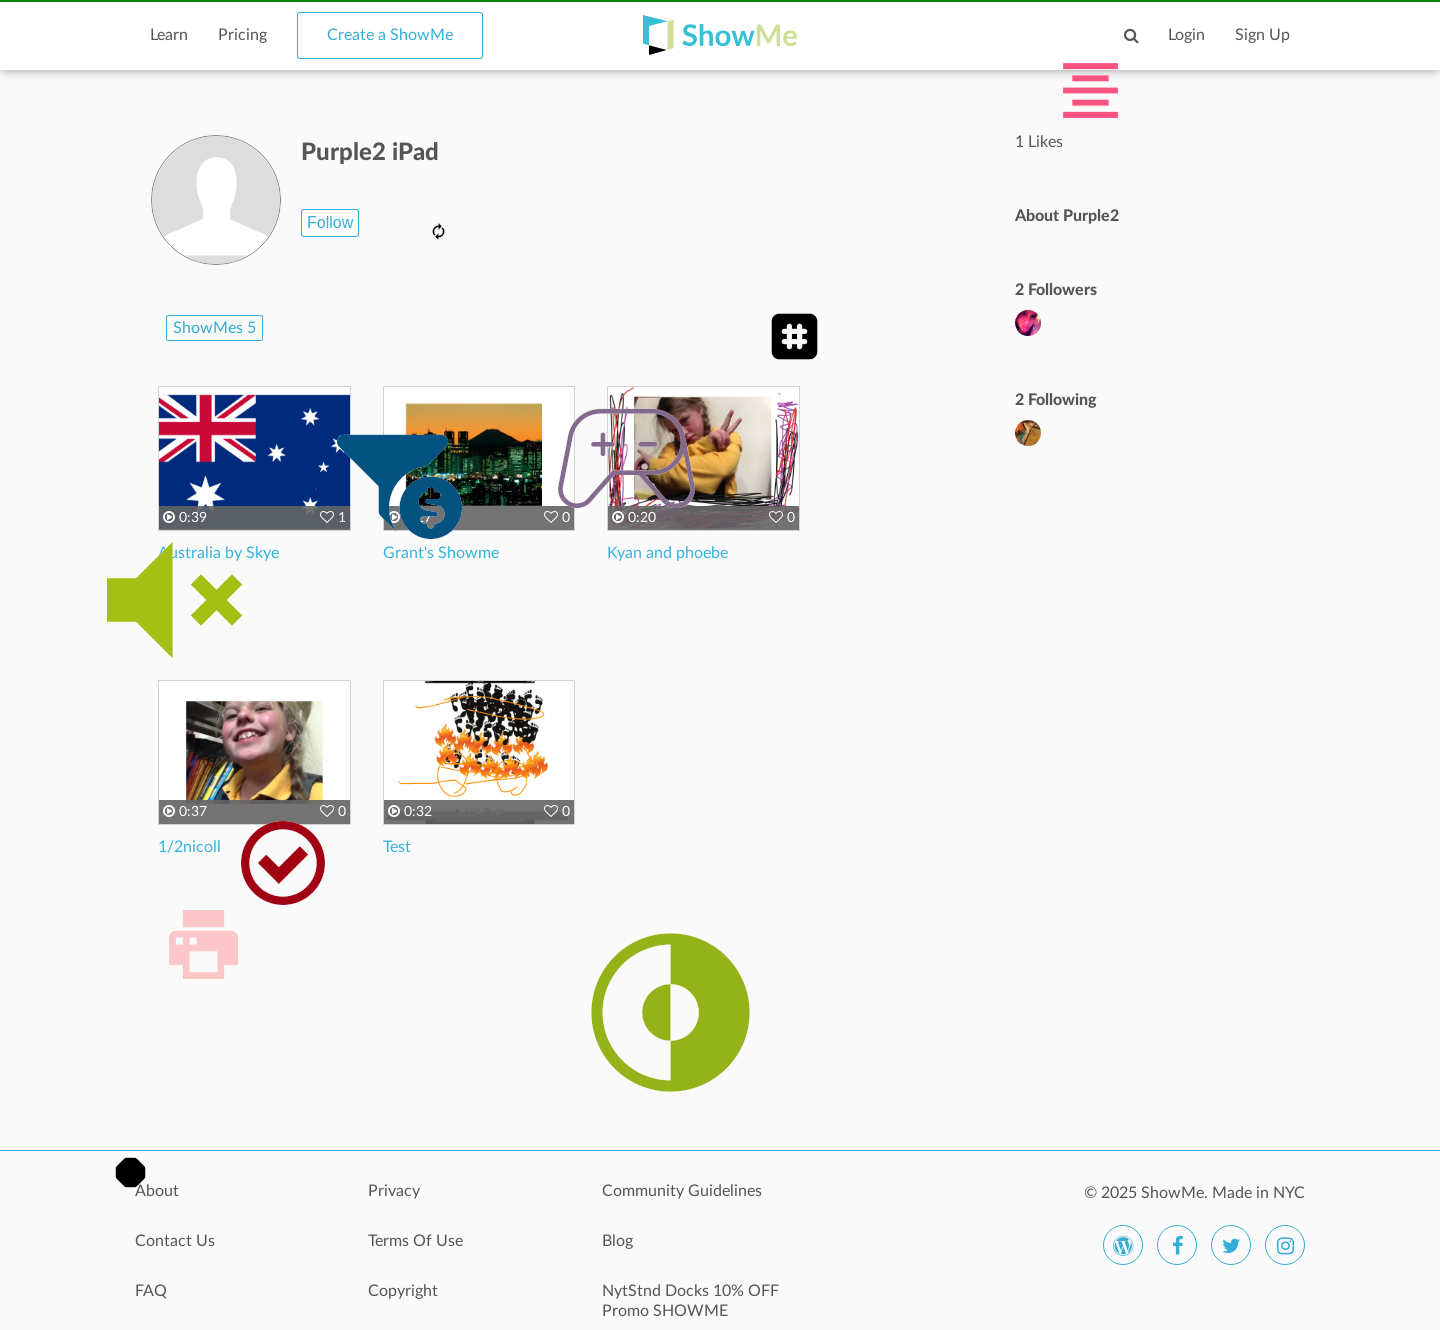  What do you see at coordinates (130, 1172) in the screenshot?
I see `stop or halt action indicator` at bounding box center [130, 1172].